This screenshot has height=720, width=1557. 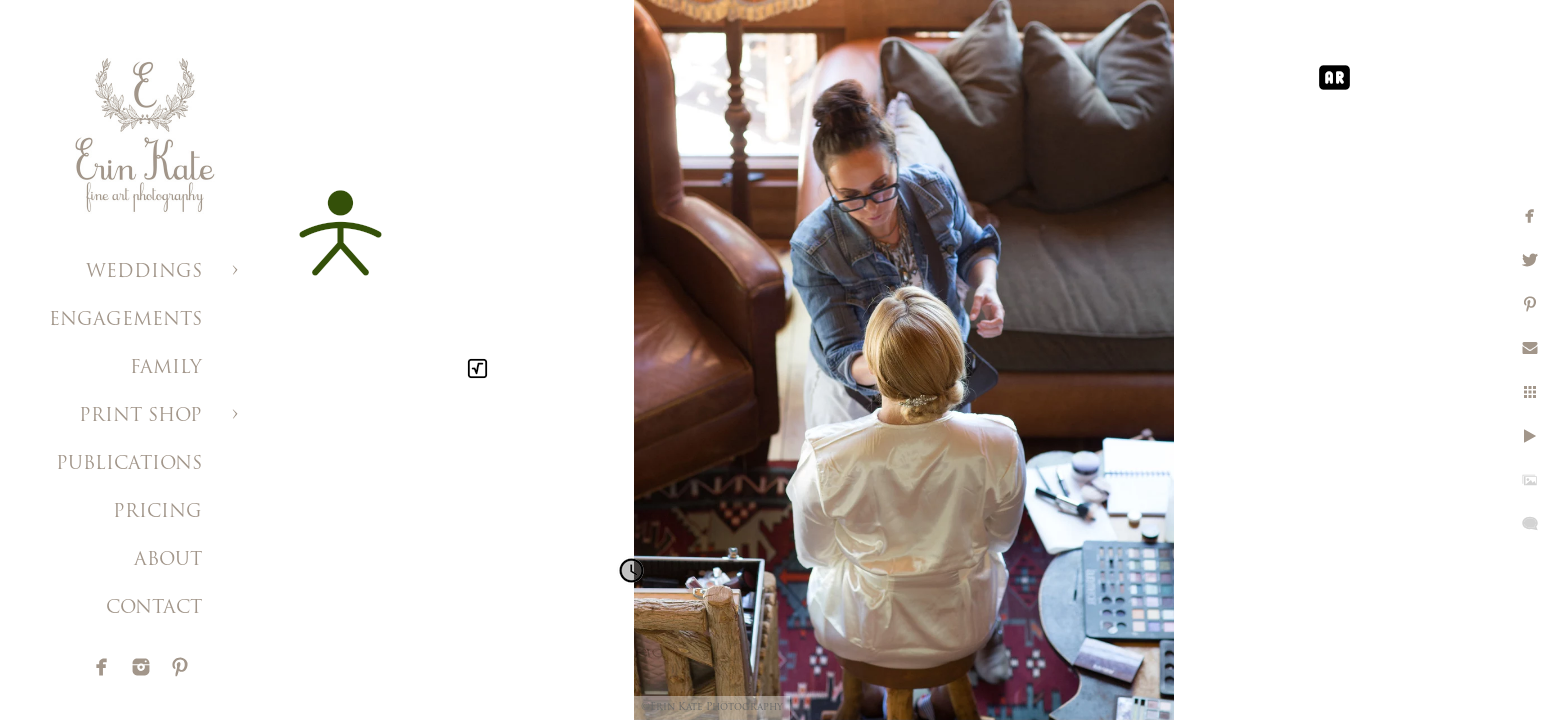 What do you see at coordinates (631, 570) in the screenshot?
I see `view time or clock settings` at bounding box center [631, 570].